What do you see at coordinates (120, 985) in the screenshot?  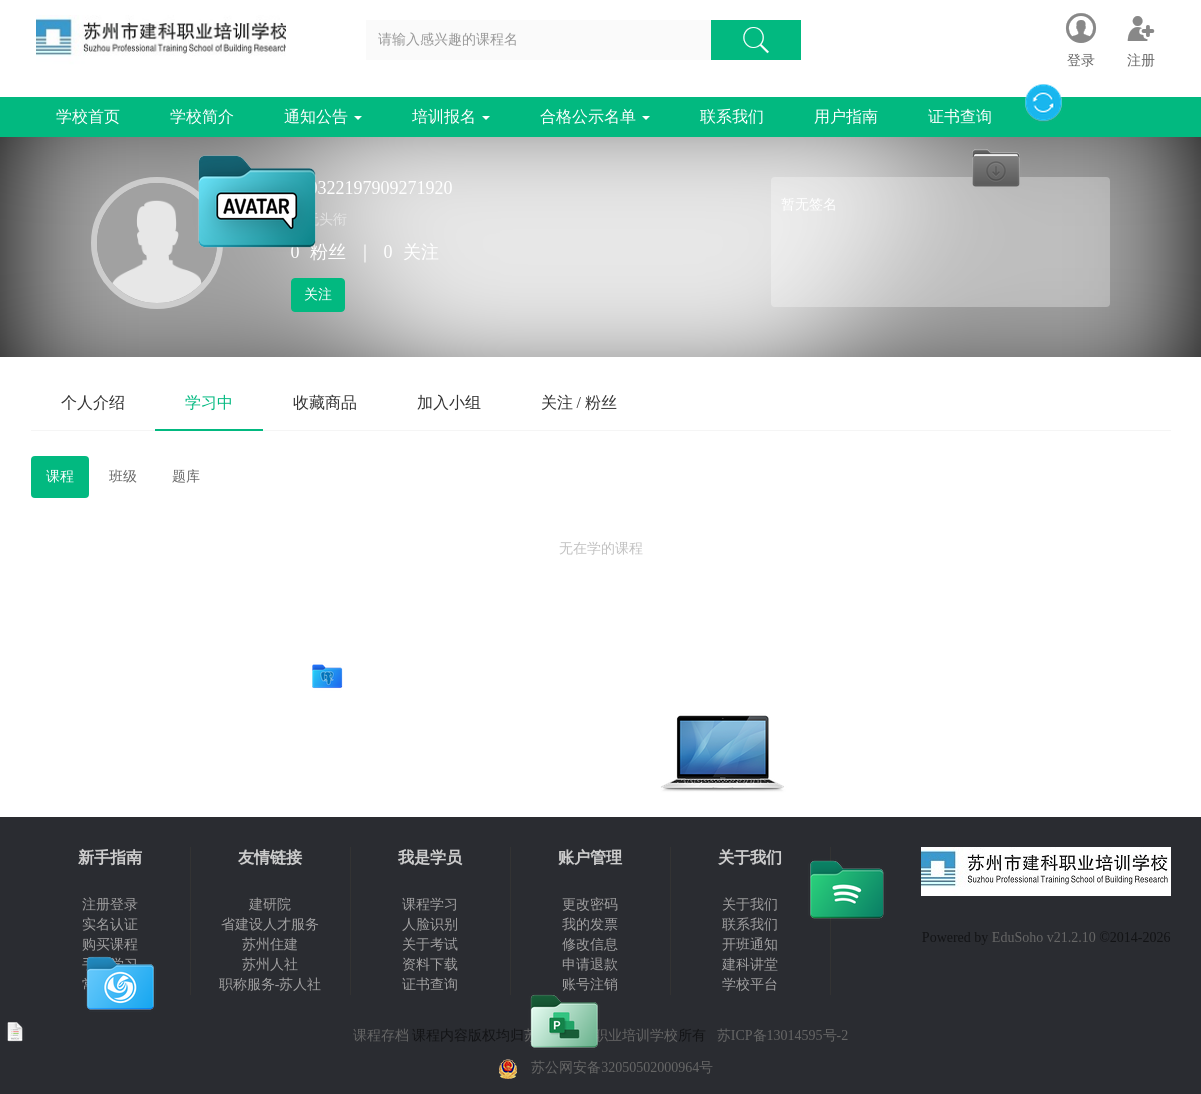 I see `open deepin OS system folder` at bounding box center [120, 985].